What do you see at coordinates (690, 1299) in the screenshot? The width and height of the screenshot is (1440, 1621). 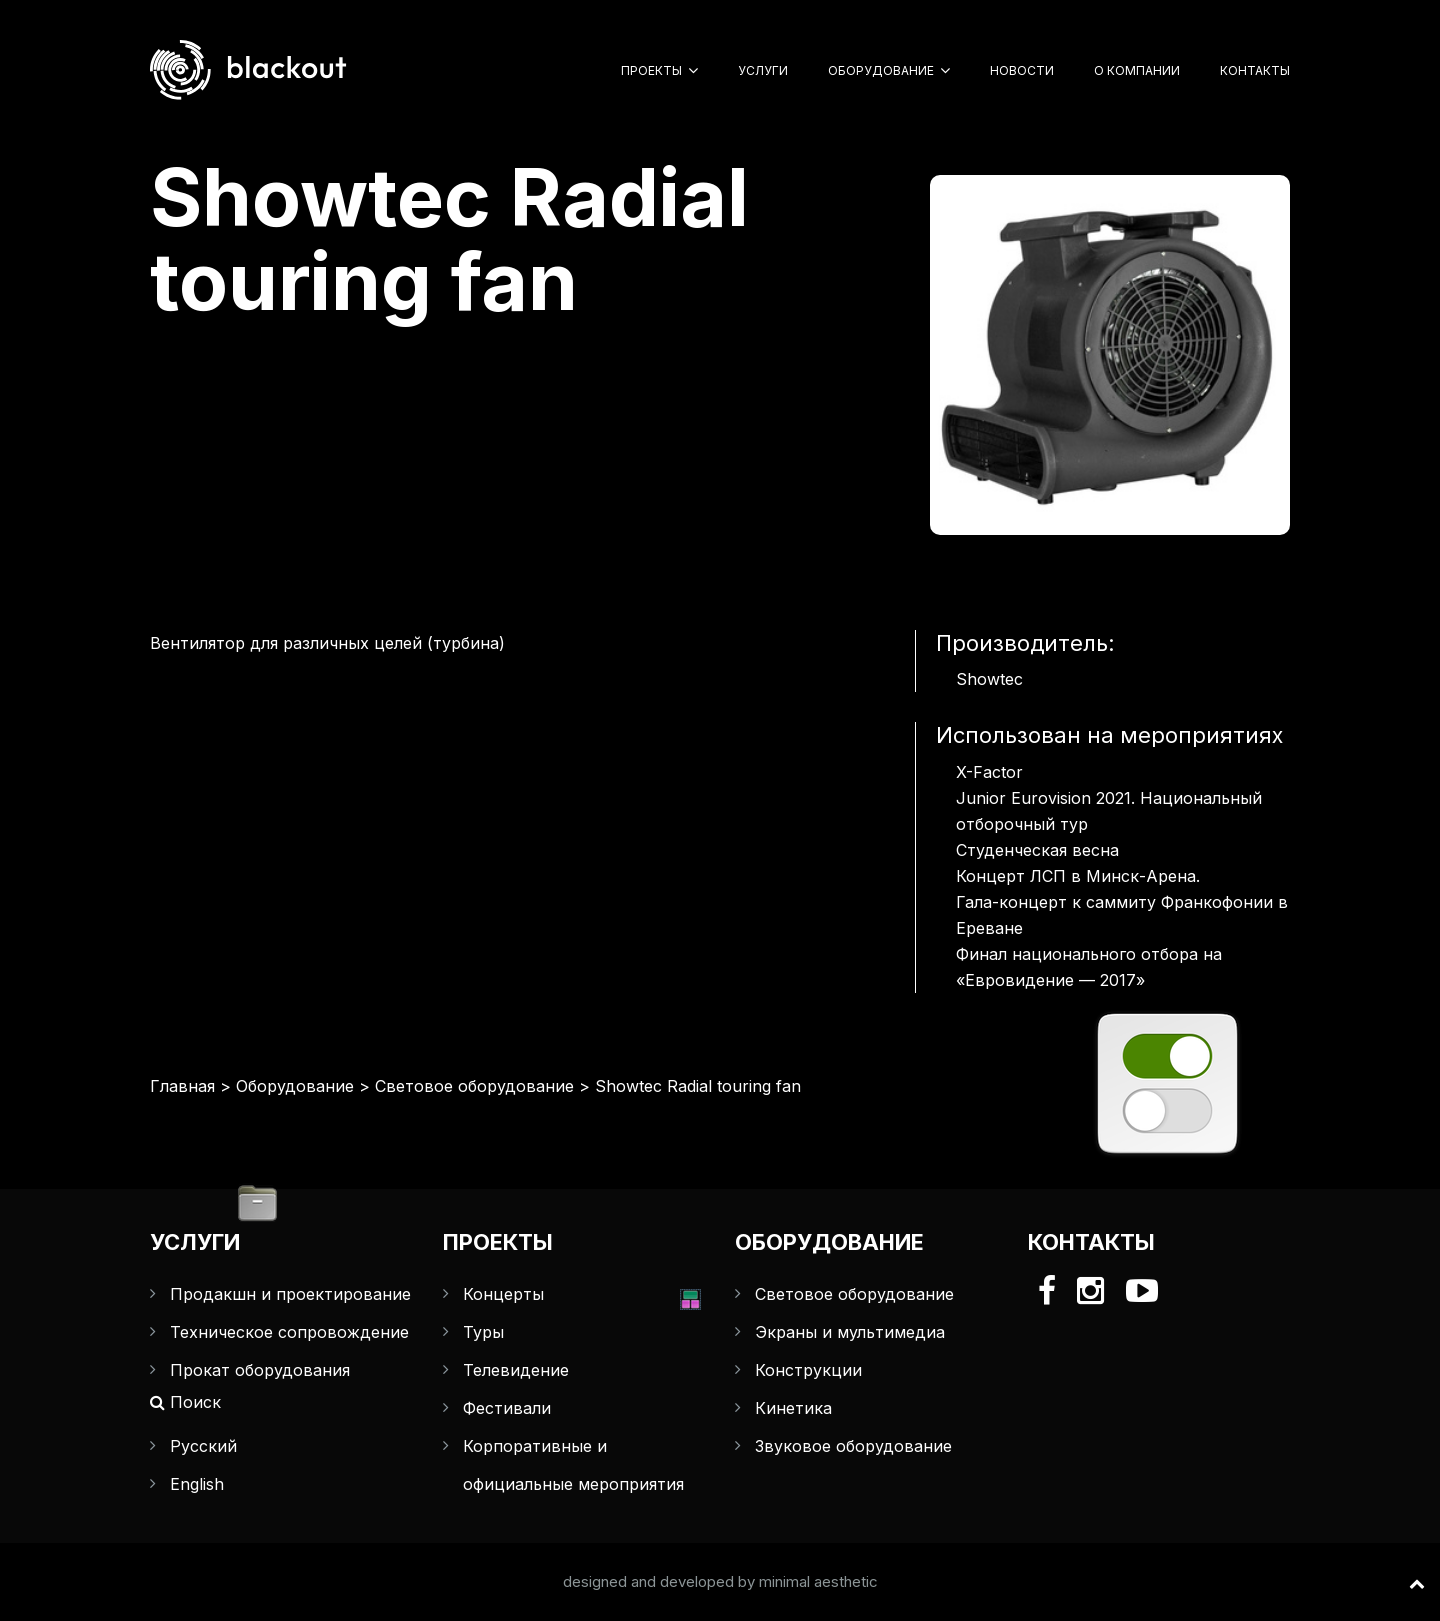 I see `select all items in the current view` at bounding box center [690, 1299].